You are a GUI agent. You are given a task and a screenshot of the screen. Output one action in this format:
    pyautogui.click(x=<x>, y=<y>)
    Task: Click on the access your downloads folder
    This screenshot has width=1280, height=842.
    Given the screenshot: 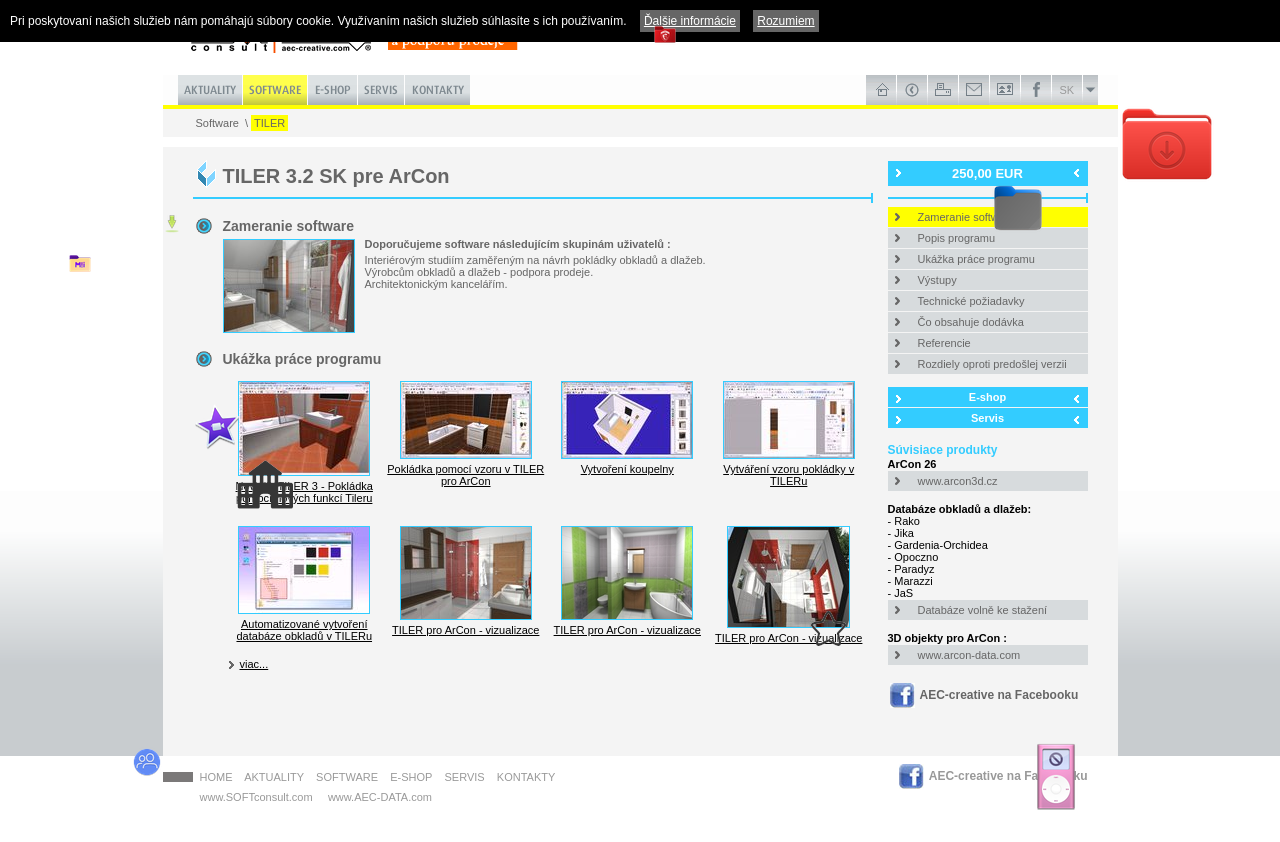 What is the action you would take?
    pyautogui.click(x=1167, y=144)
    